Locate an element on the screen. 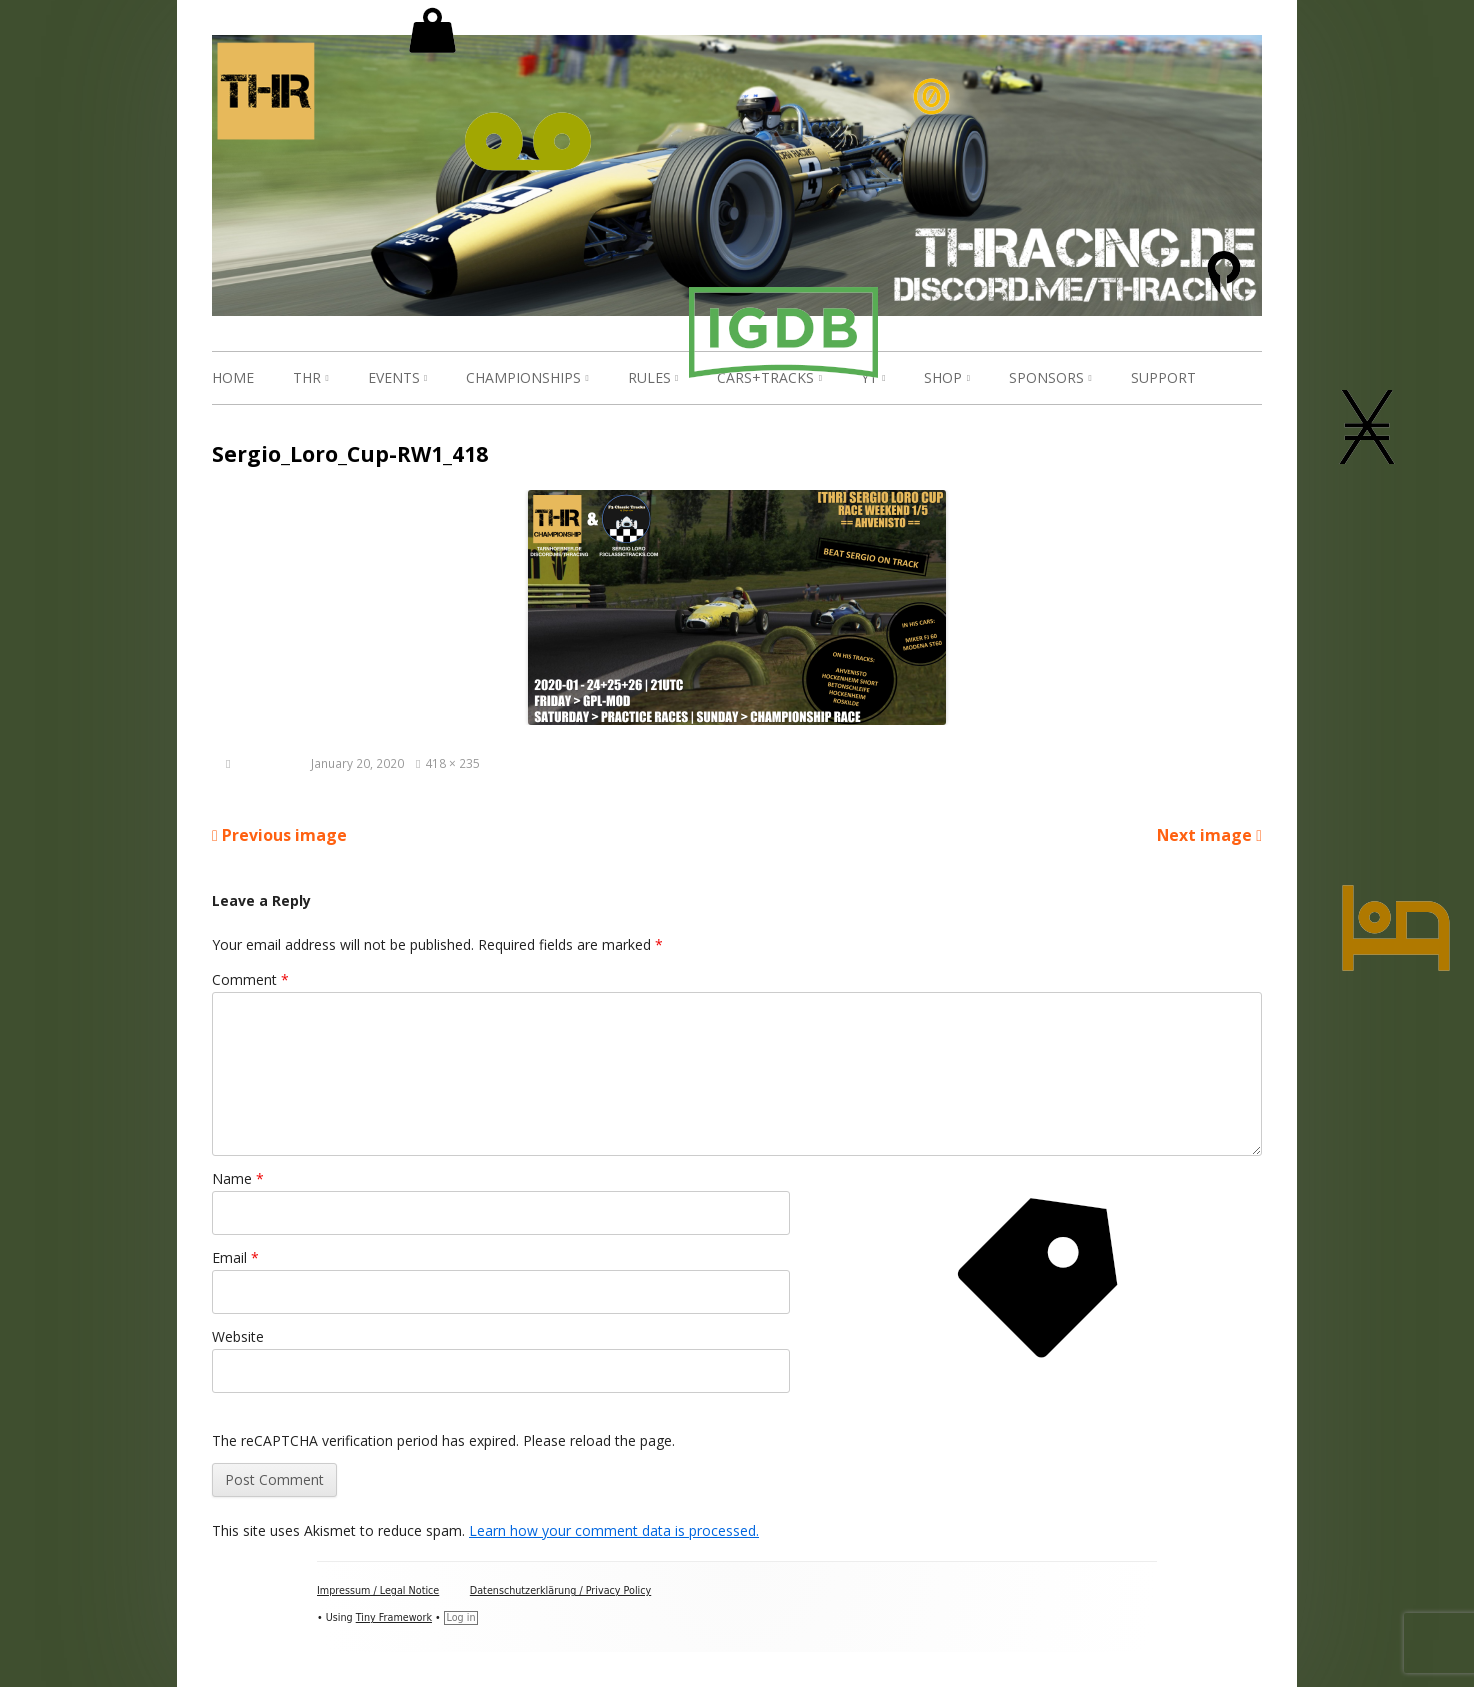 This screenshot has height=1687, width=1474. view item weight or mass is located at coordinates (432, 31).